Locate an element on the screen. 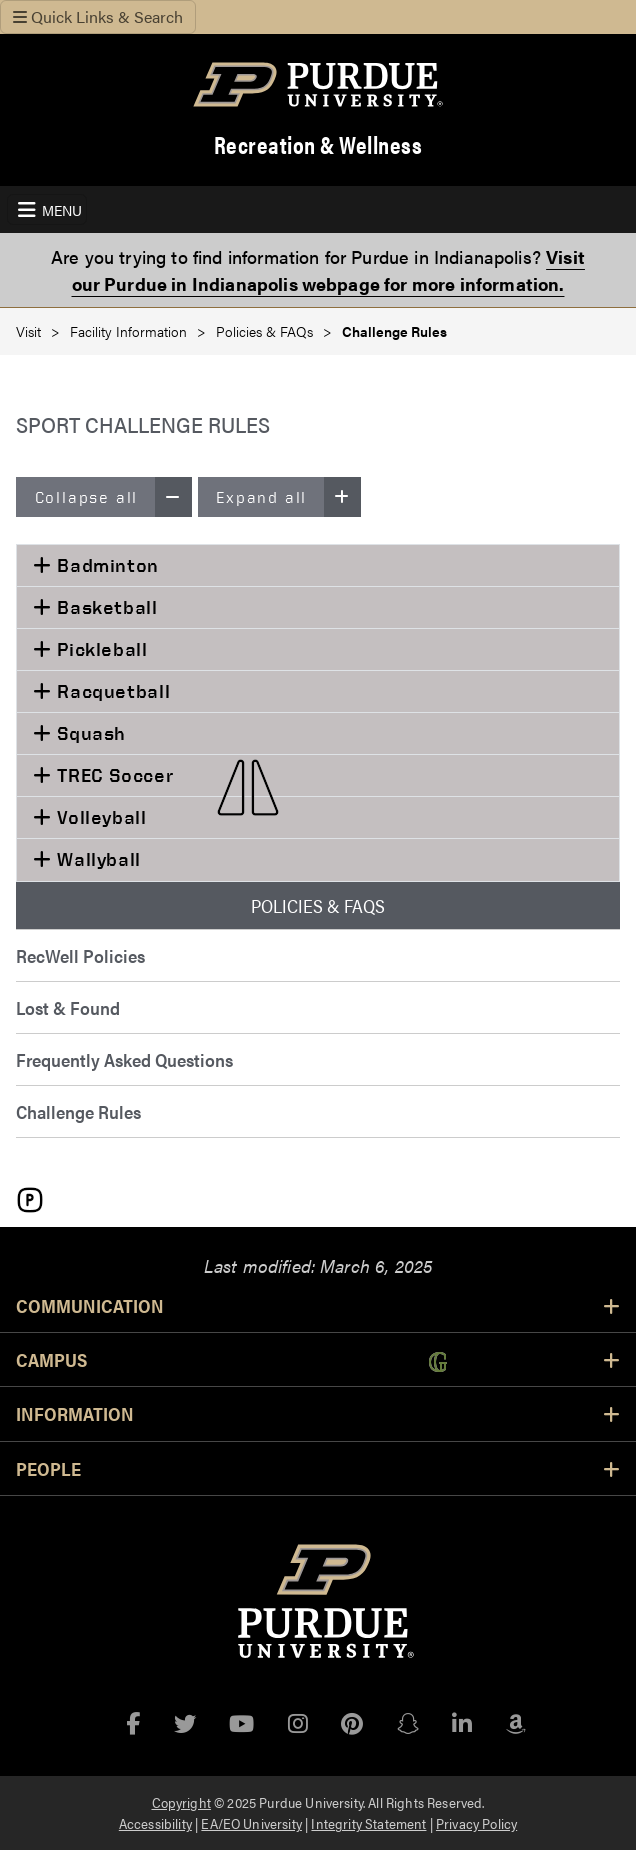 The width and height of the screenshot is (636, 1850). link to The Guardian news website is located at coordinates (438, 1362).